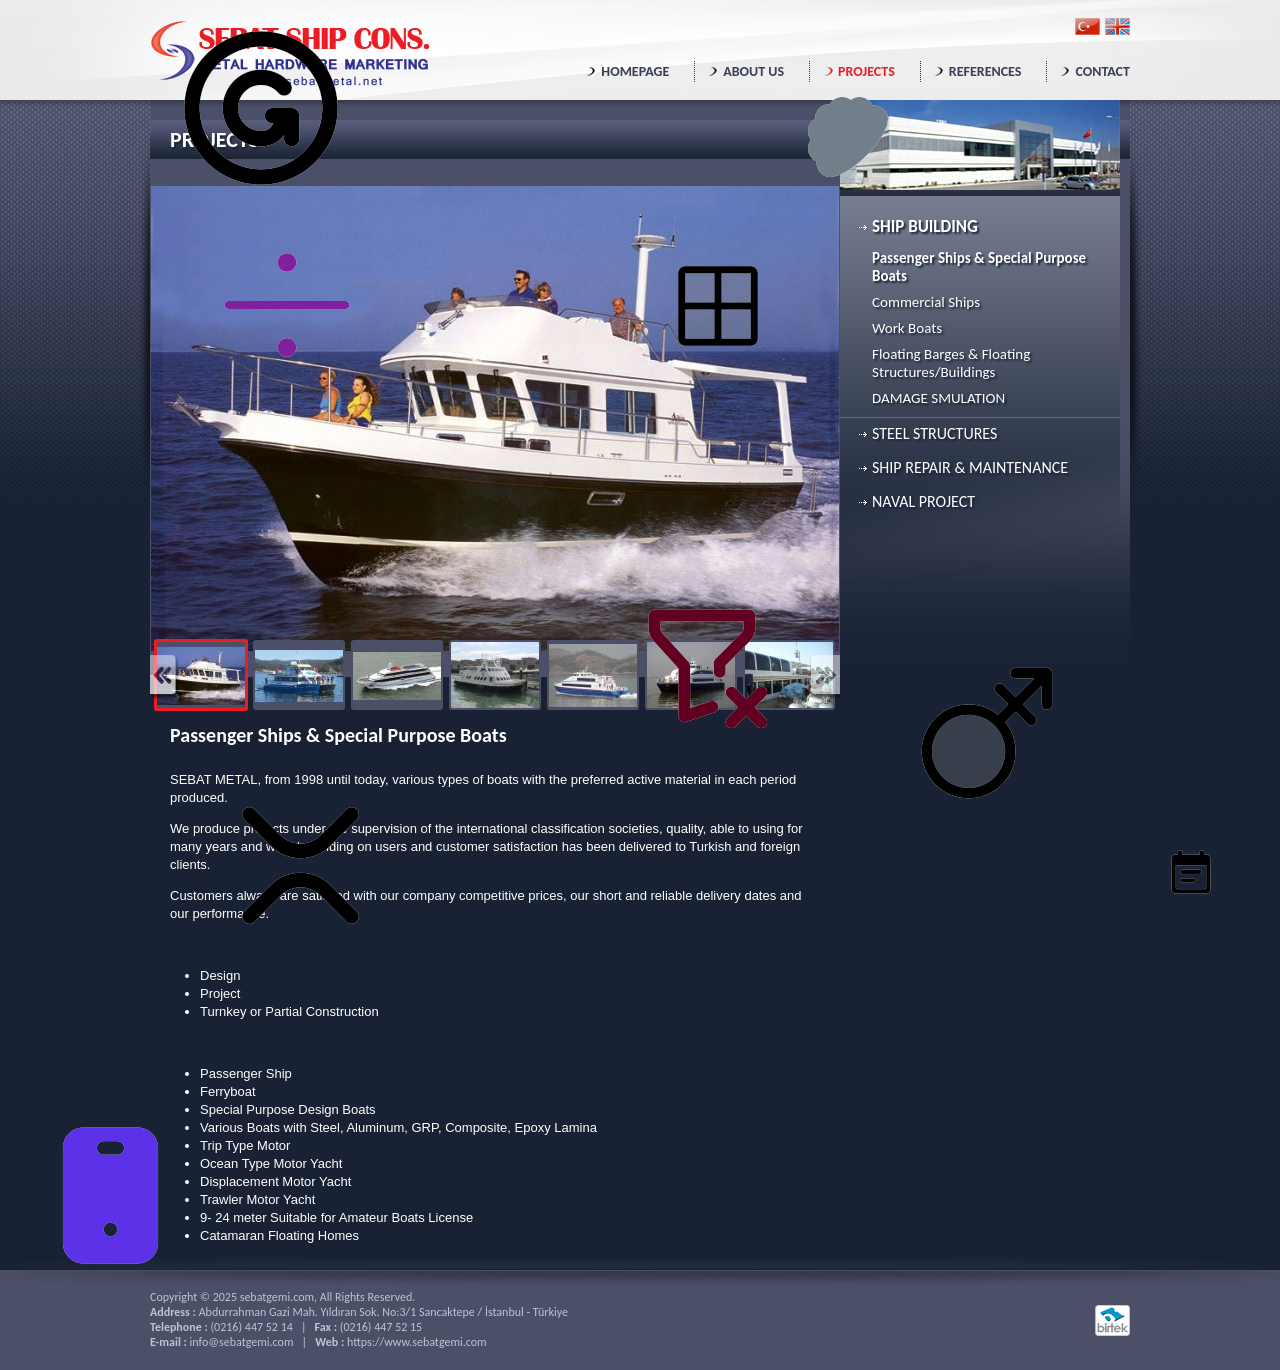  What do you see at coordinates (110, 1195) in the screenshot?
I see `switch to mobile view` at bounding box center [110, 1195].